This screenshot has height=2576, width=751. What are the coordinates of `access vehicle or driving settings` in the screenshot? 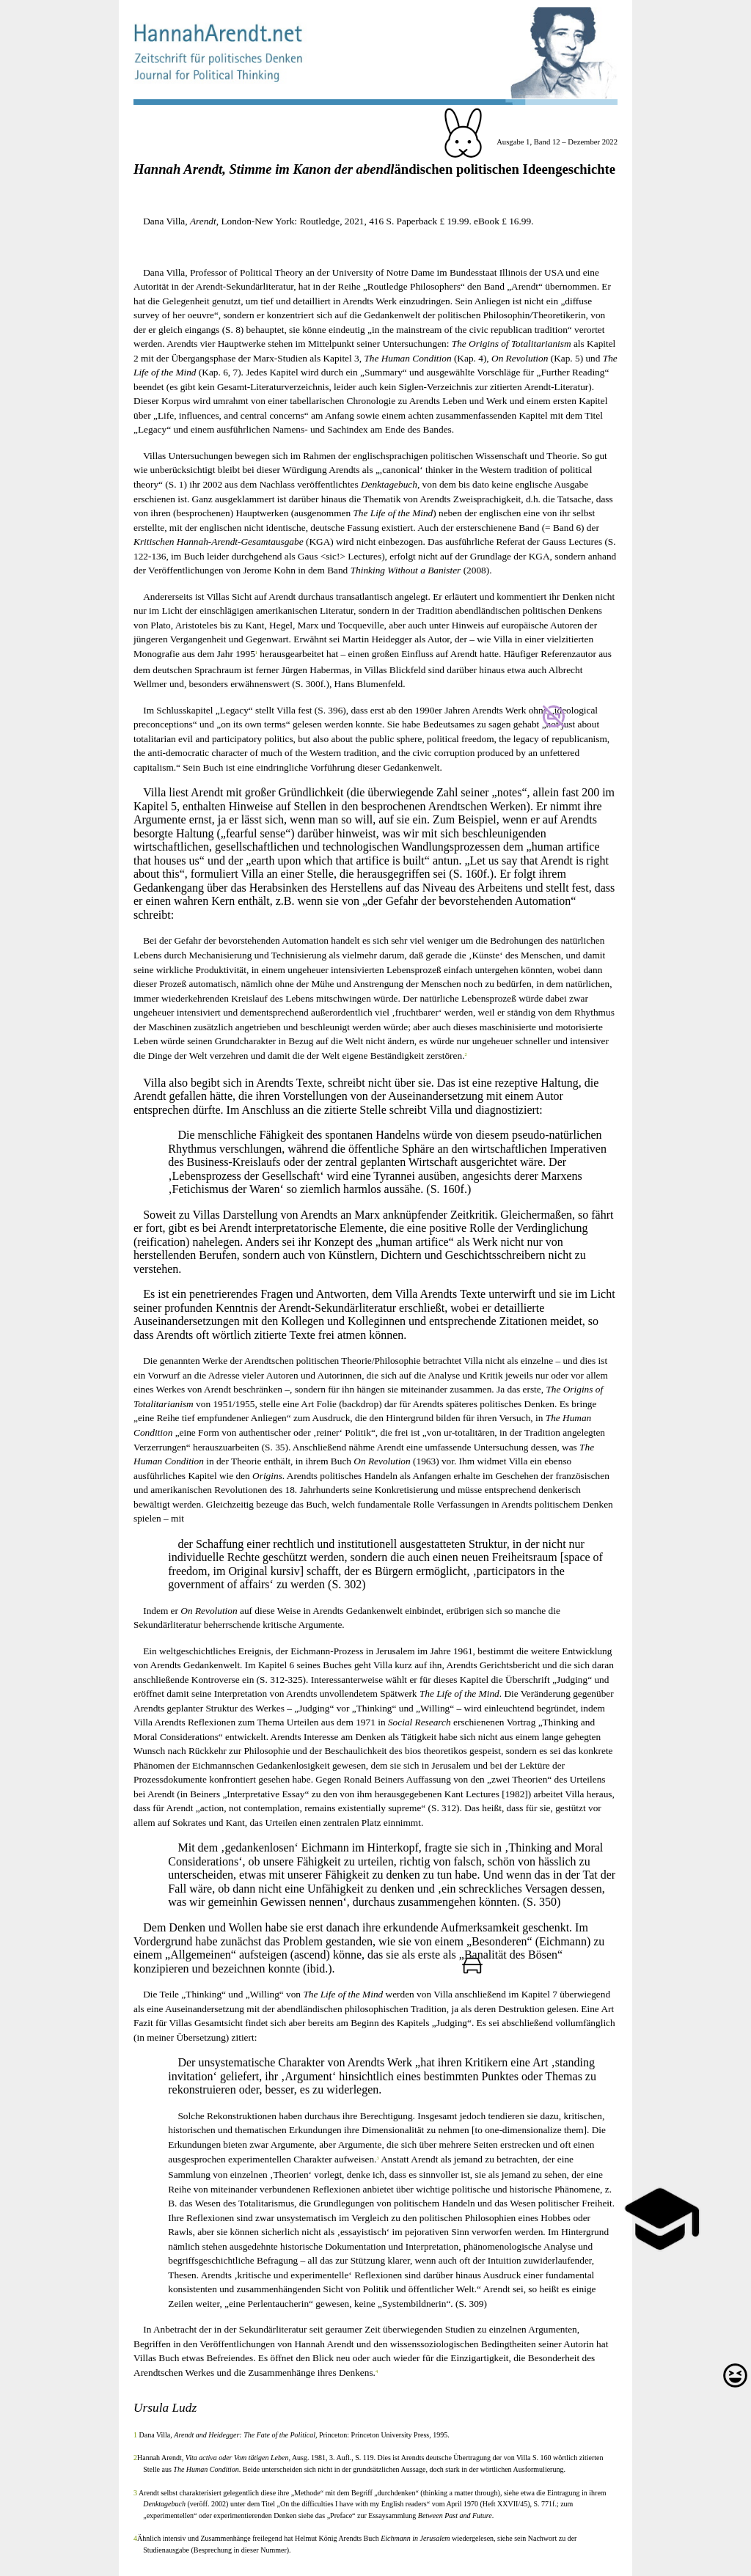 It's located at (472, 1966).